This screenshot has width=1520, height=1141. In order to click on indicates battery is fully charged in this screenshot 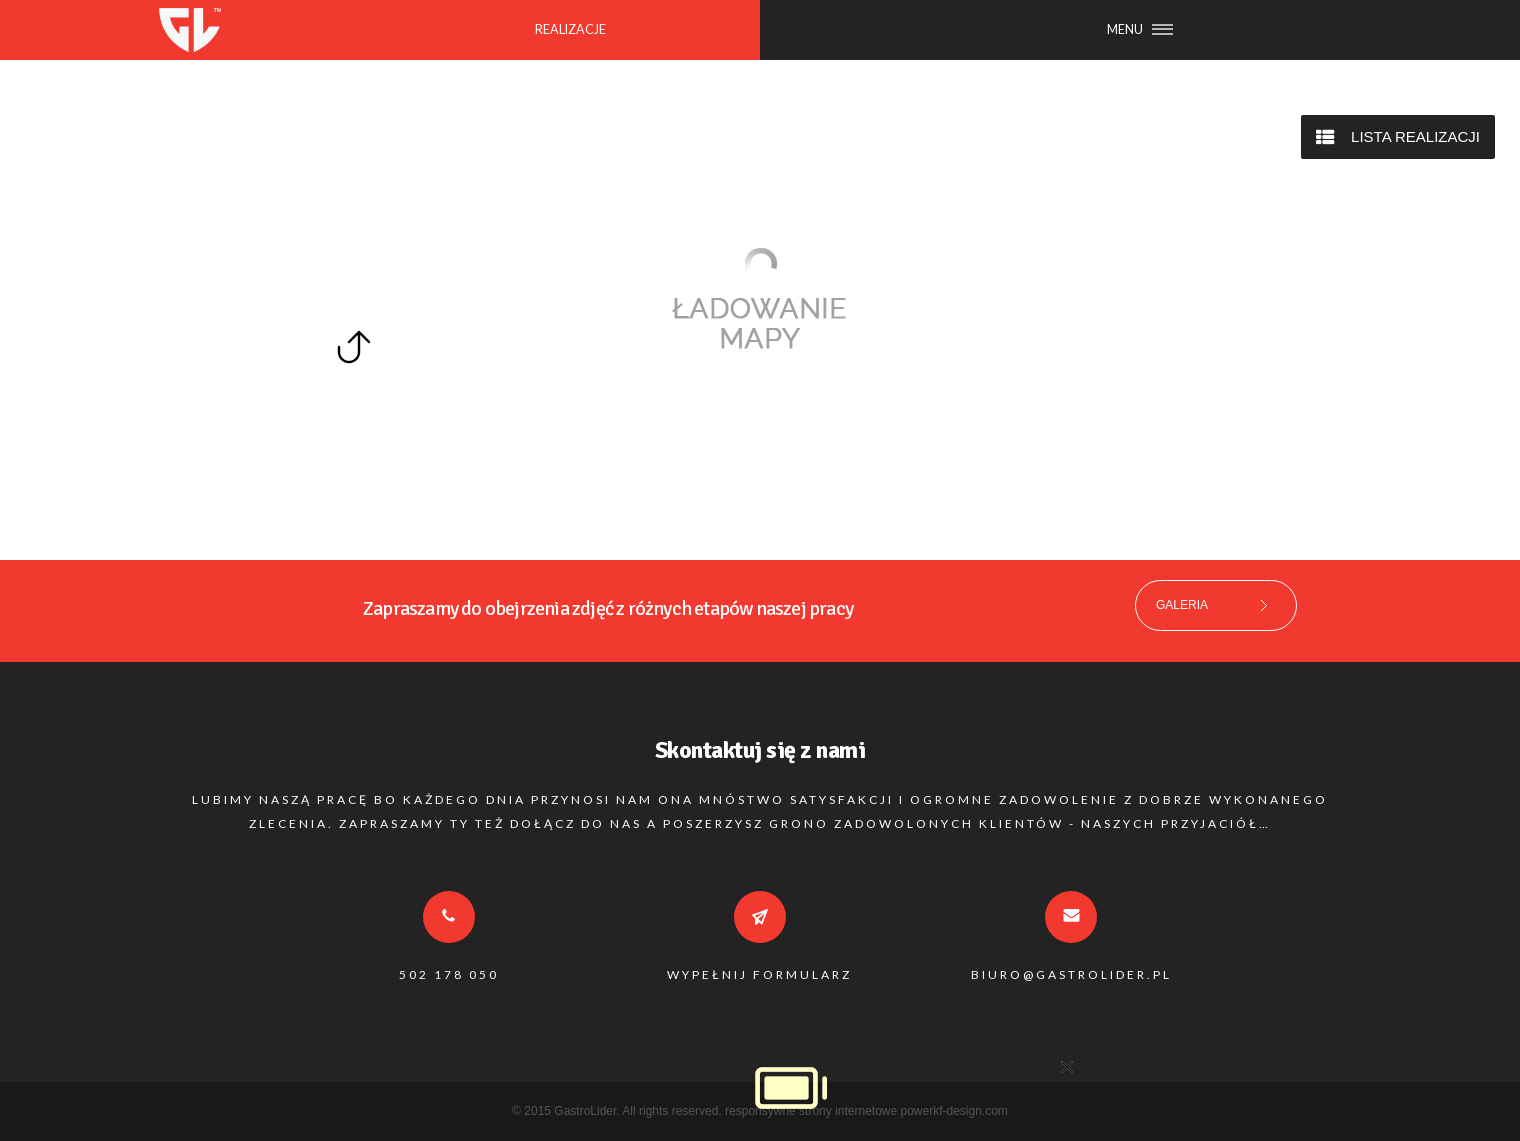, I will do `click(790, 1088)`.